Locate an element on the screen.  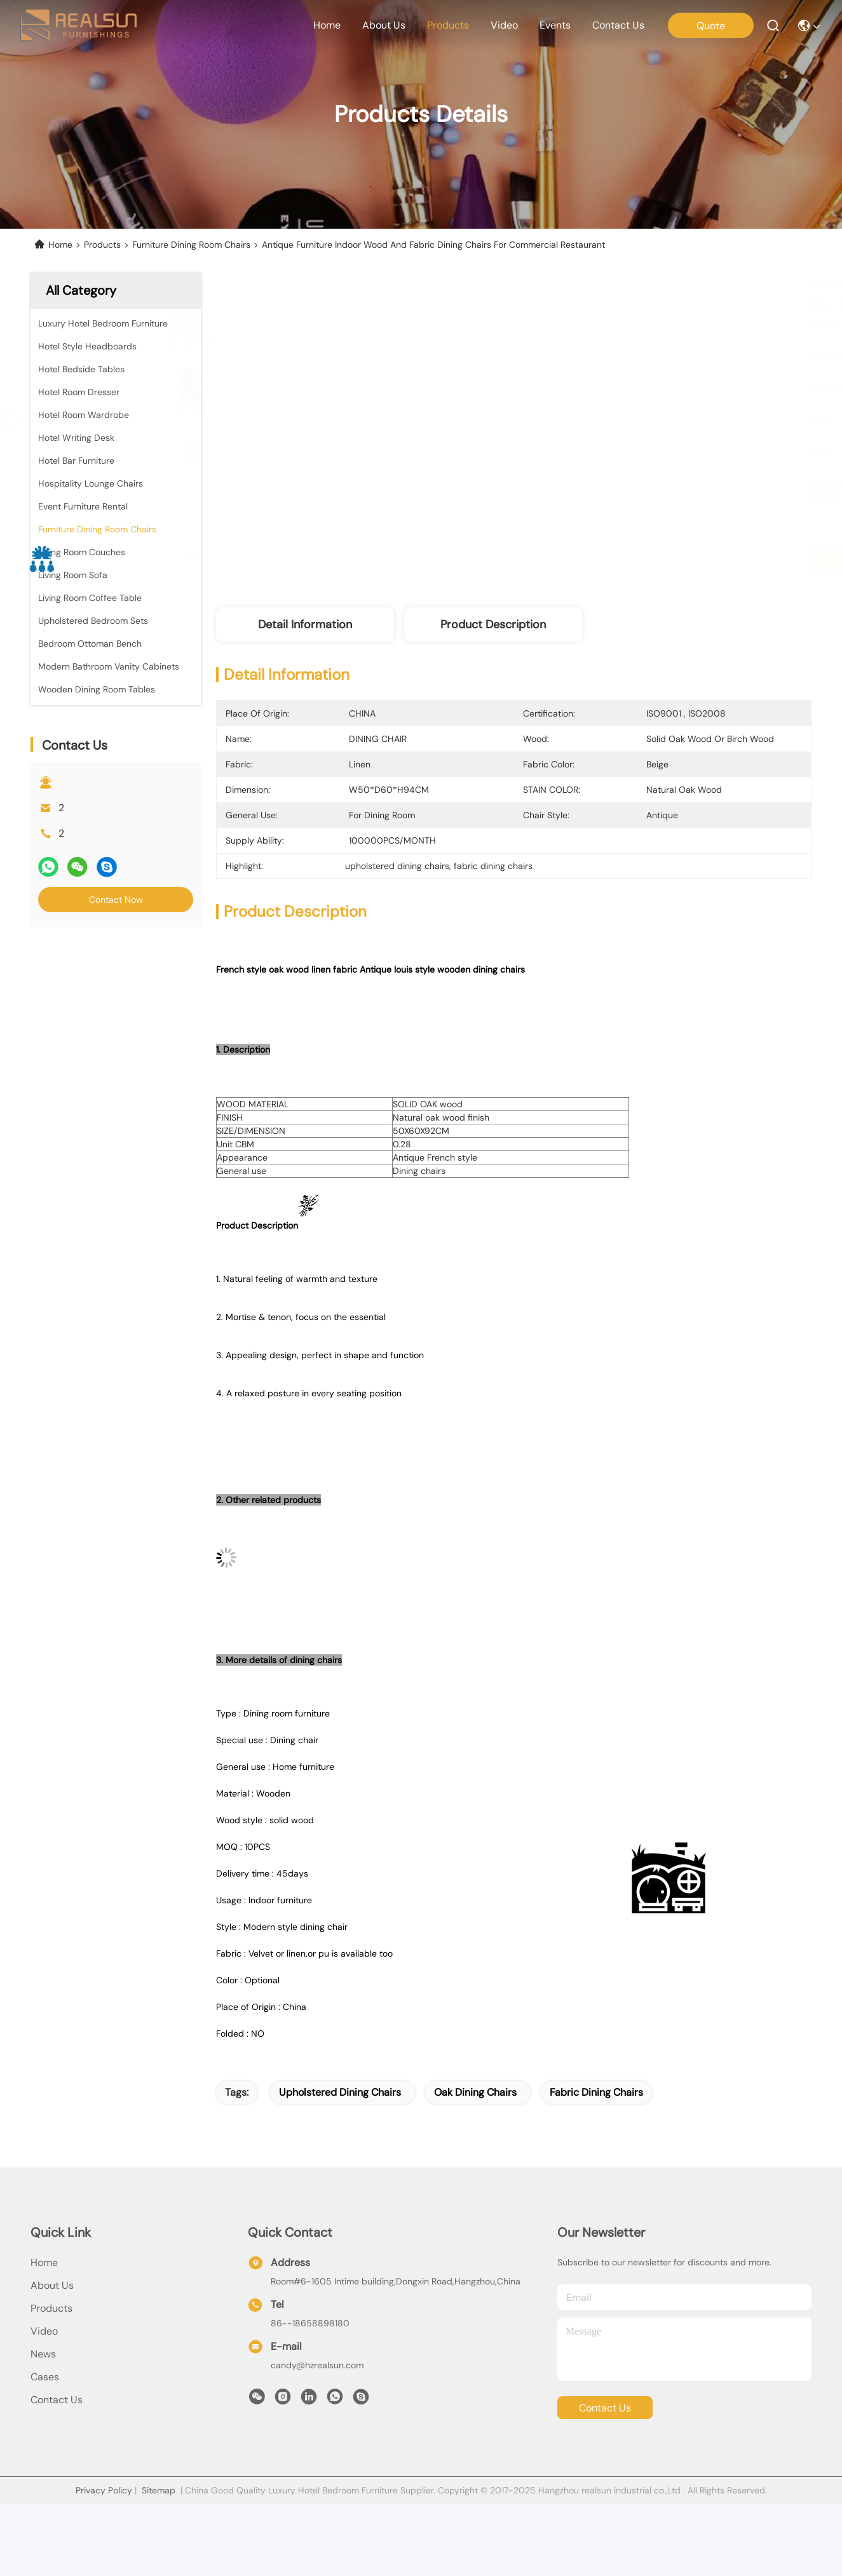
select a hobbit hole or underground dwelling in a fantasy game is located at coordinates (669, 1877).